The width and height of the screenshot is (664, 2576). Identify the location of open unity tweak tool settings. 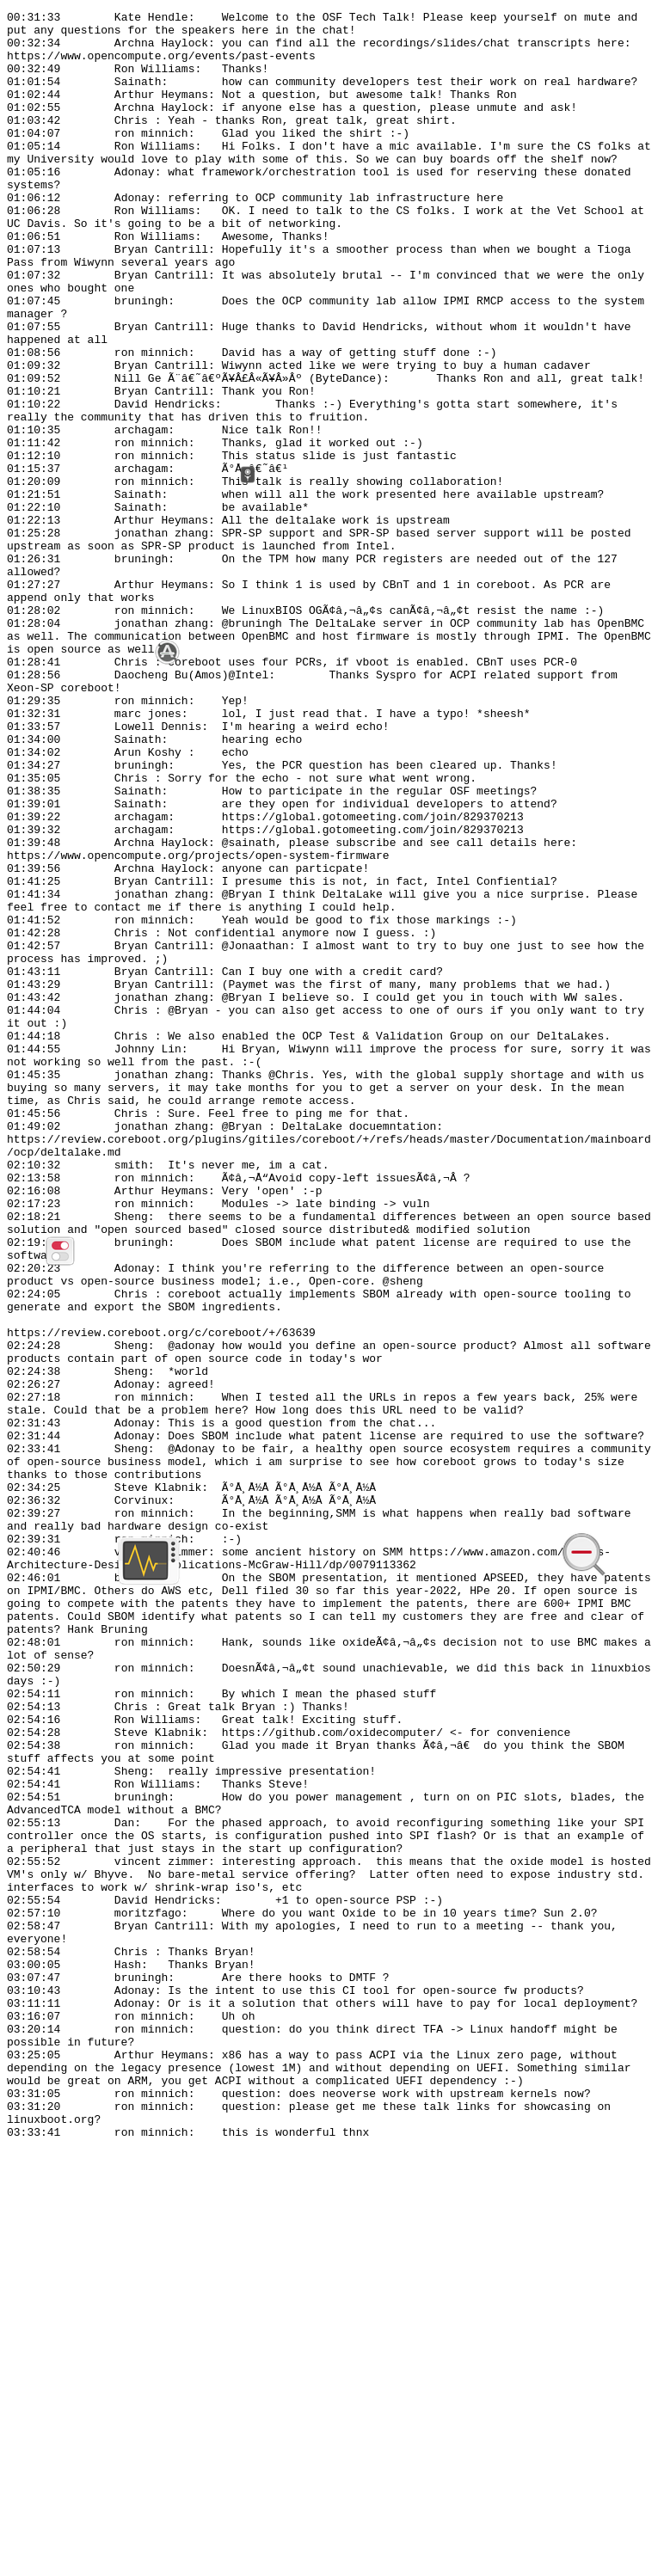
(60, 1251).